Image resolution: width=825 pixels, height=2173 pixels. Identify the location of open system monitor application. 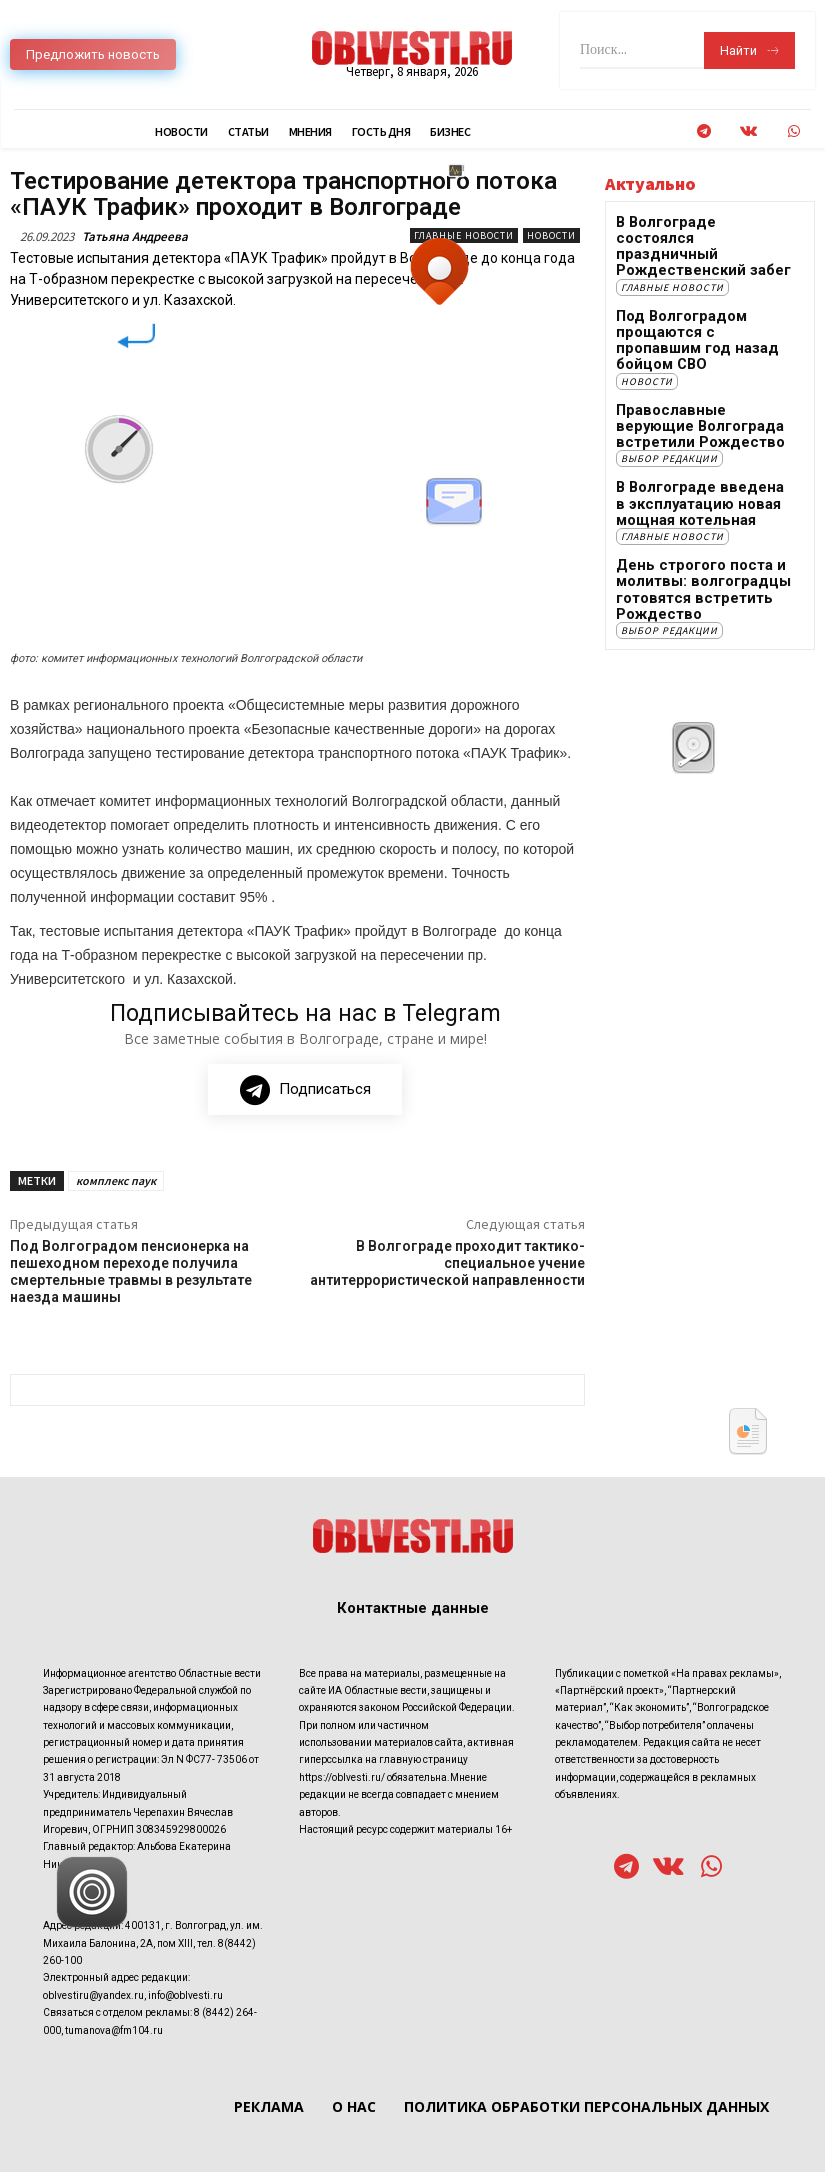
(456, 170).